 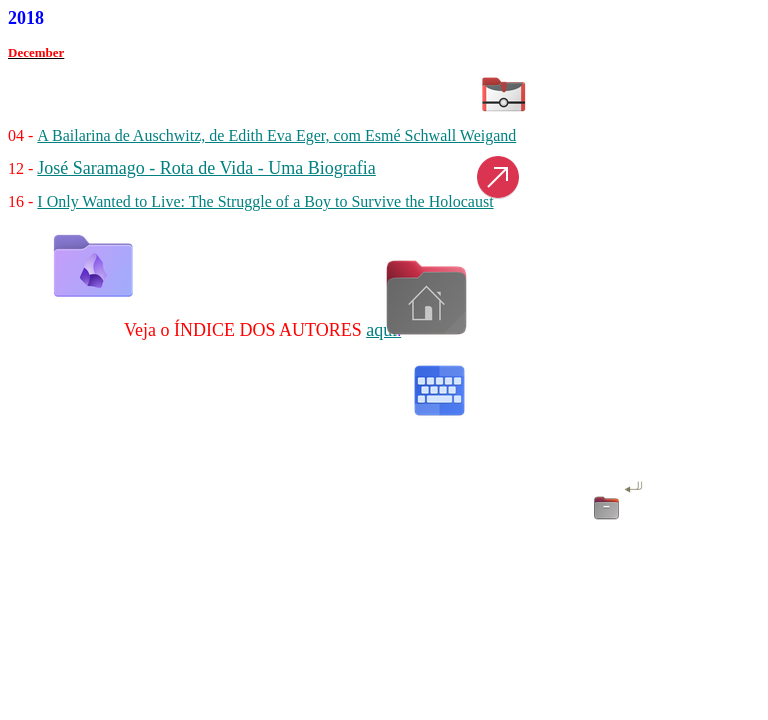 What do you see at coordinates (426, 297) in the screenshot?
I see `access your home folder` at bounding box center [426, 297].